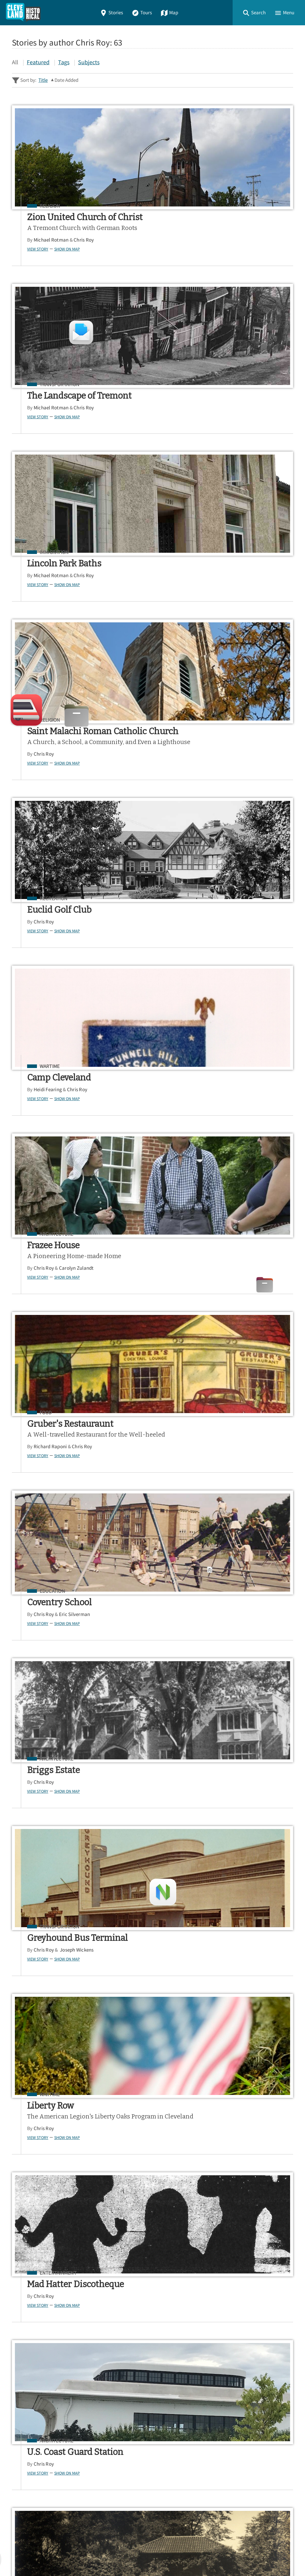 This screenshot has width=305, height=2576. I want to click on open neovim text editor, so click(163, 1892).